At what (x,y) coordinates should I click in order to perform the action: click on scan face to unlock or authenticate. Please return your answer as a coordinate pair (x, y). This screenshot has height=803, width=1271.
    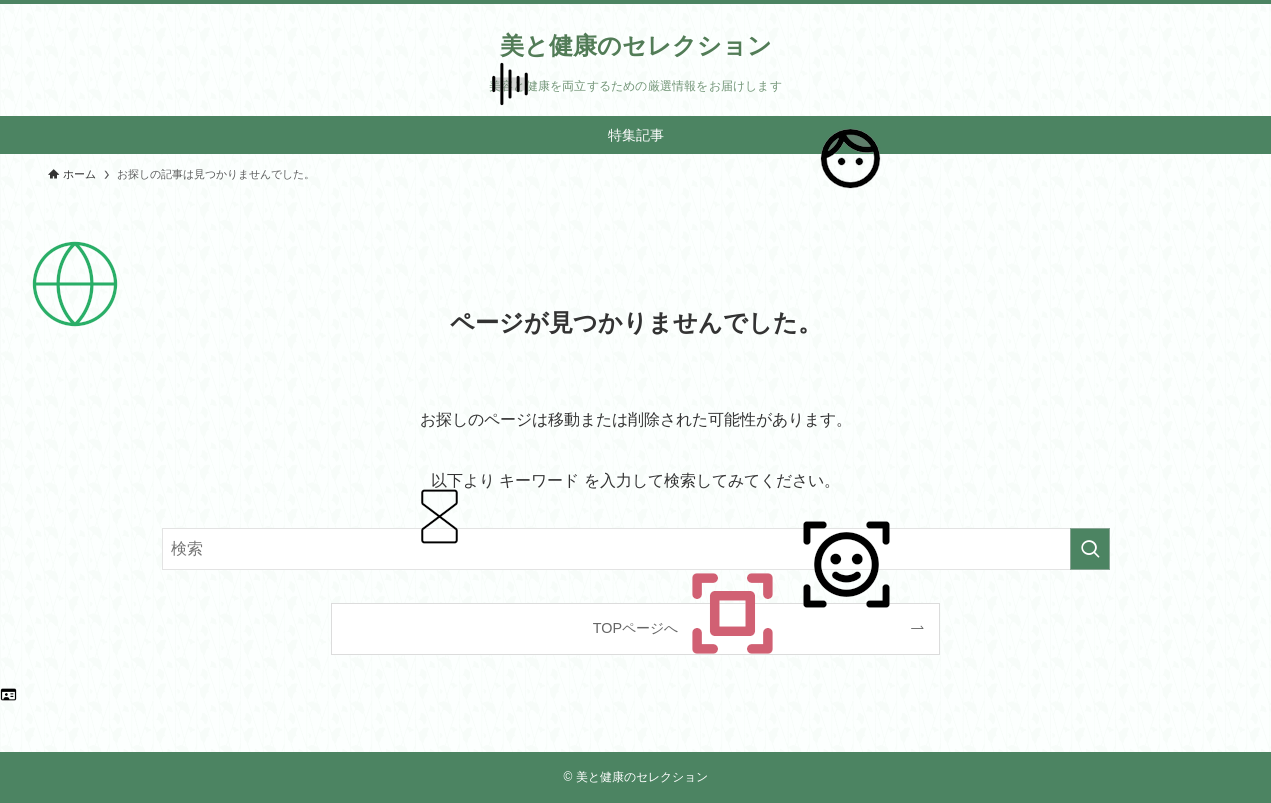
    Looking at the image, I should click on (846, 564).